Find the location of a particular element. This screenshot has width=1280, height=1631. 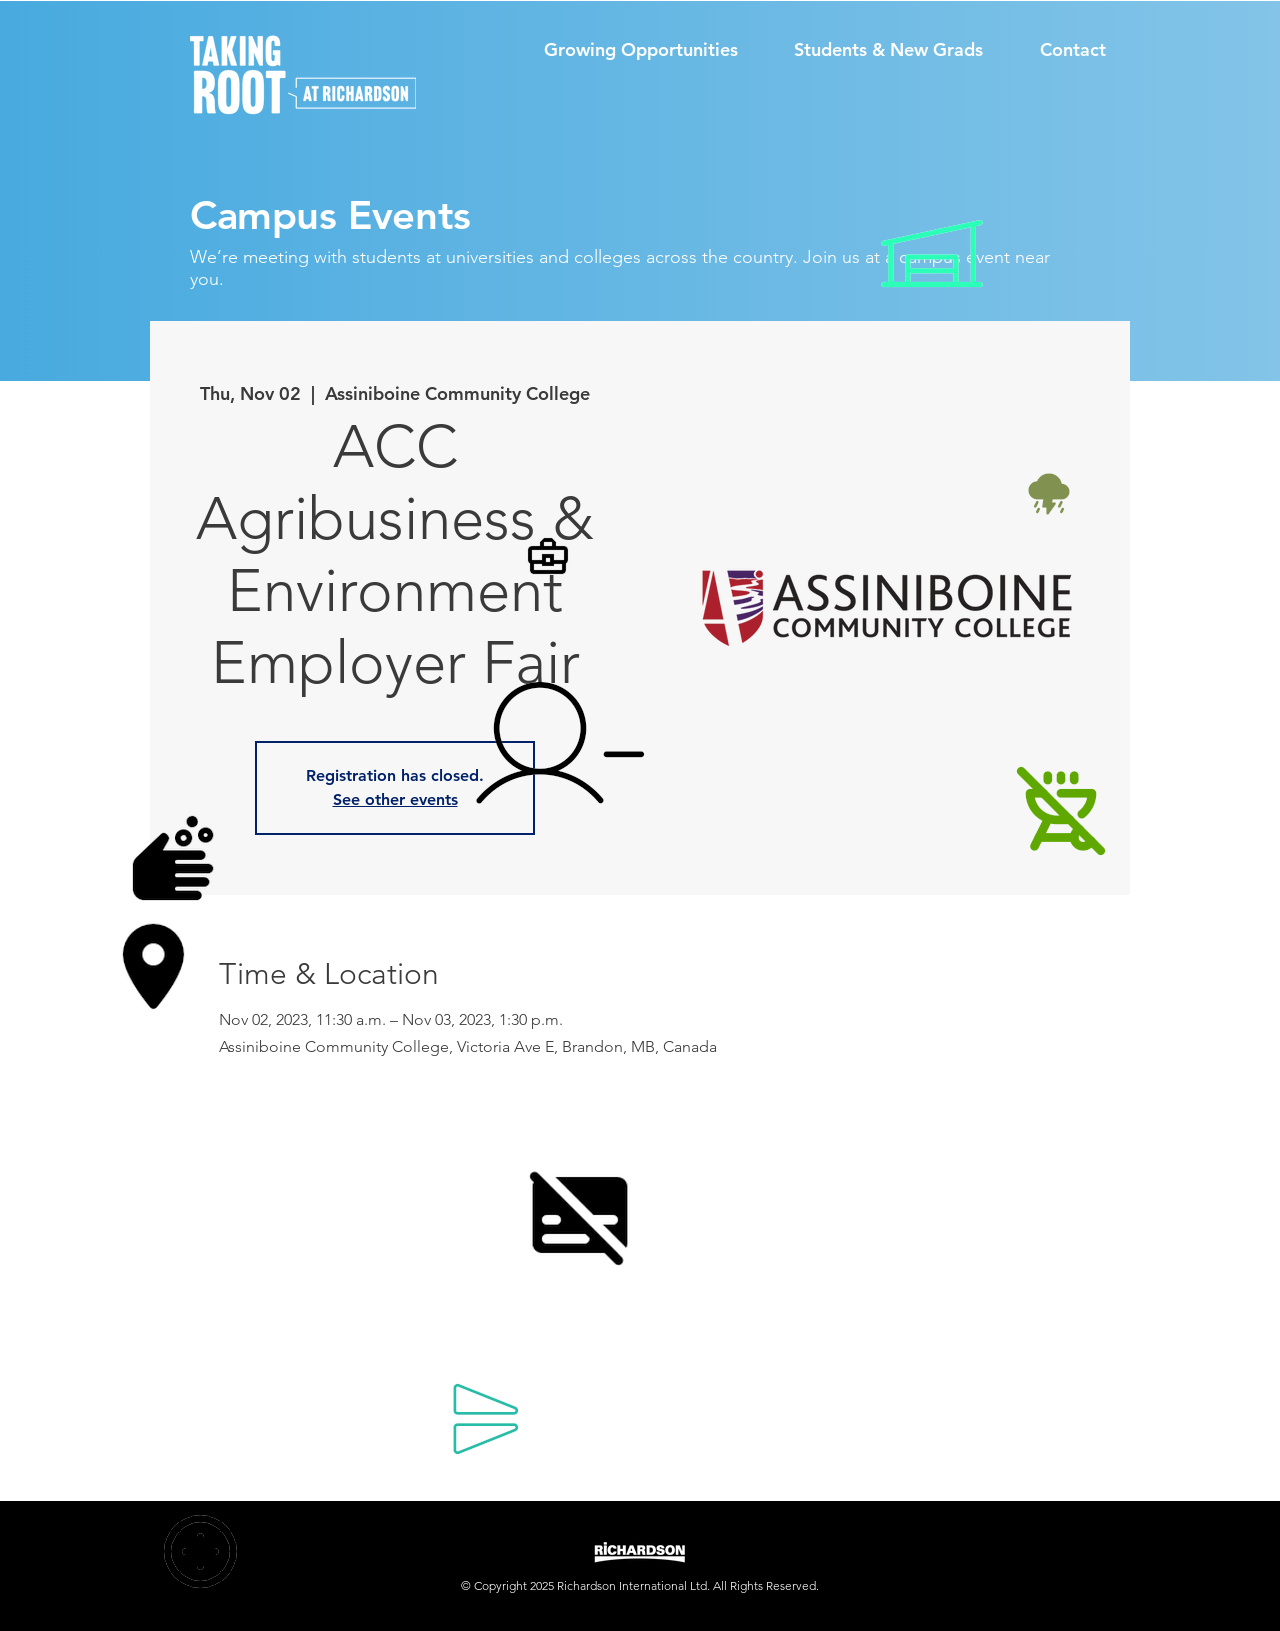

flip image or object vertically is located at coordinates (483, 1419).